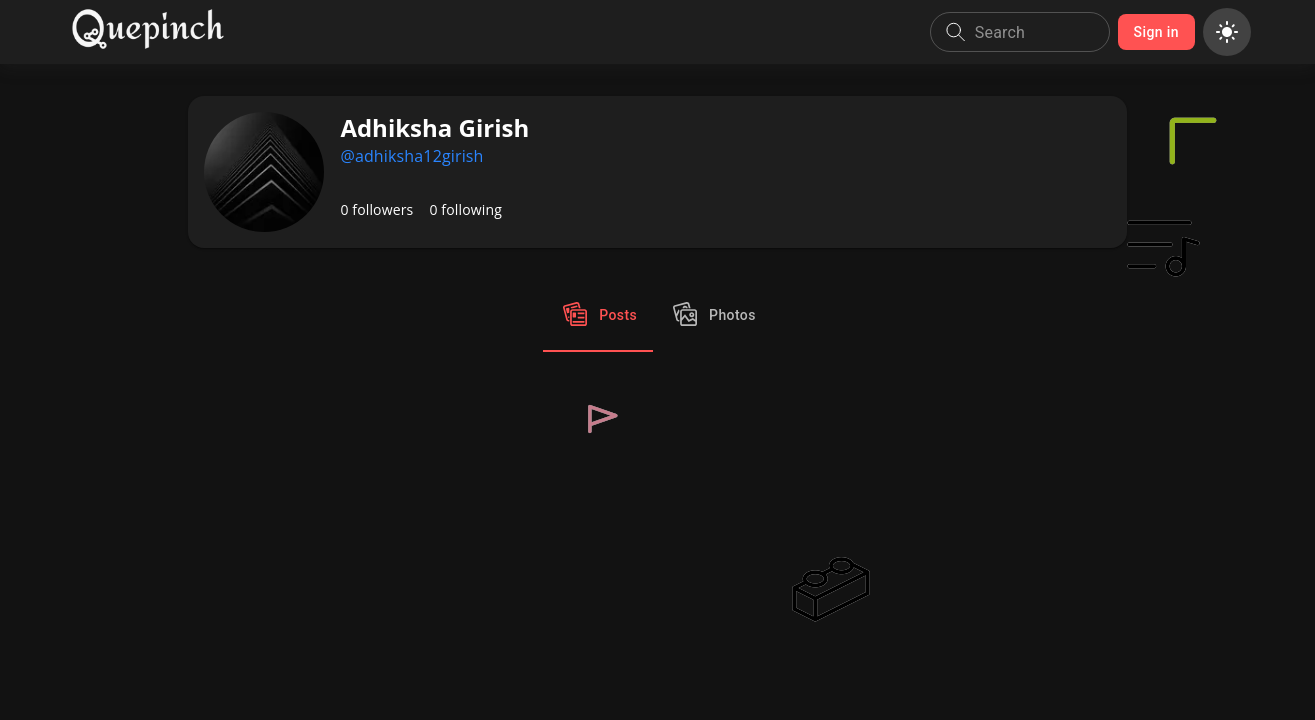 Image resolution: width=1315 pixels, height=720 pixels. Describe the element at coordinates (600, 419) in the screenshot. I see `flag or mark an important item` at that location.